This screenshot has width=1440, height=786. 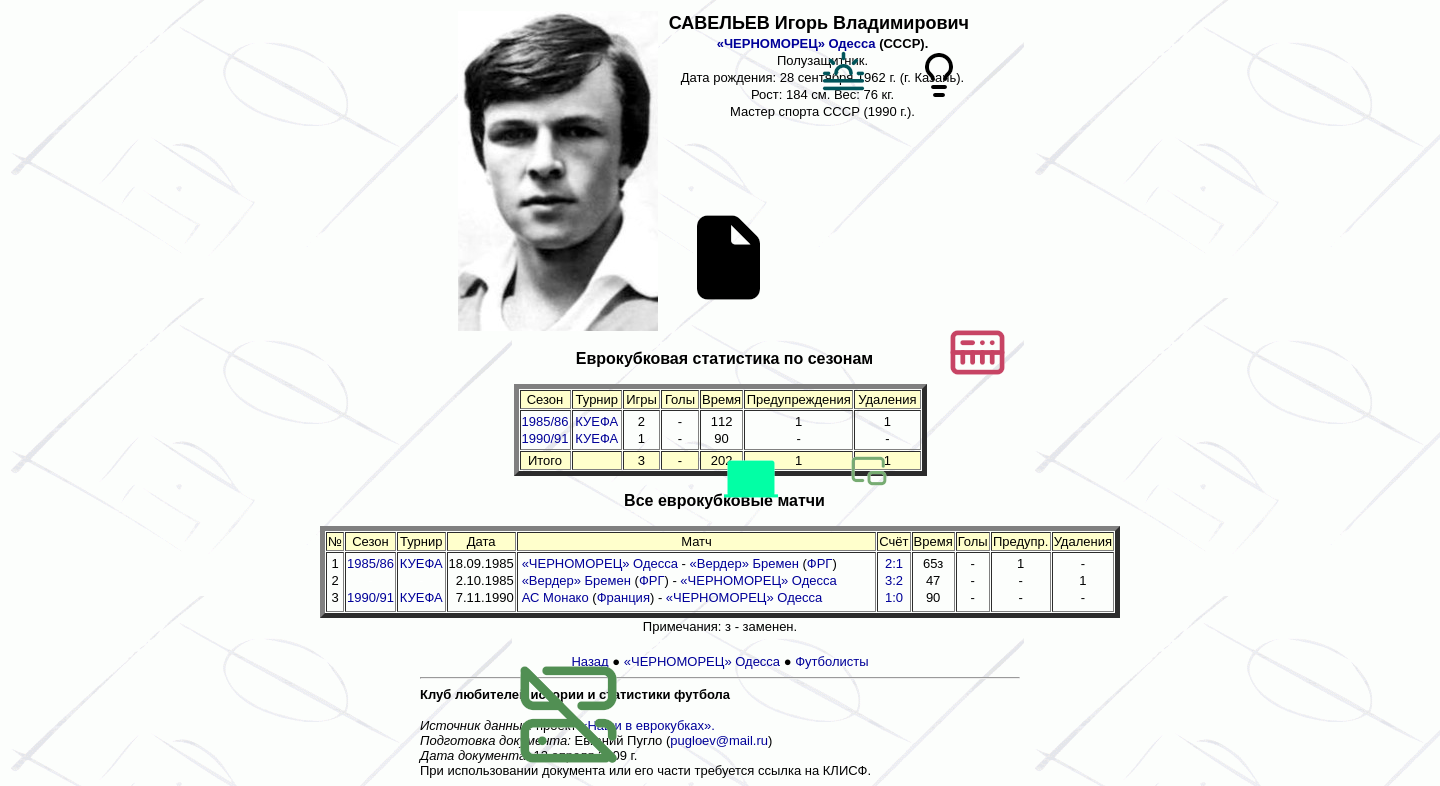 What do you see at coordinates (977, 352) in the screenshot?
I see `open music keyboard or piano tool` at bounding box center [977, 352].